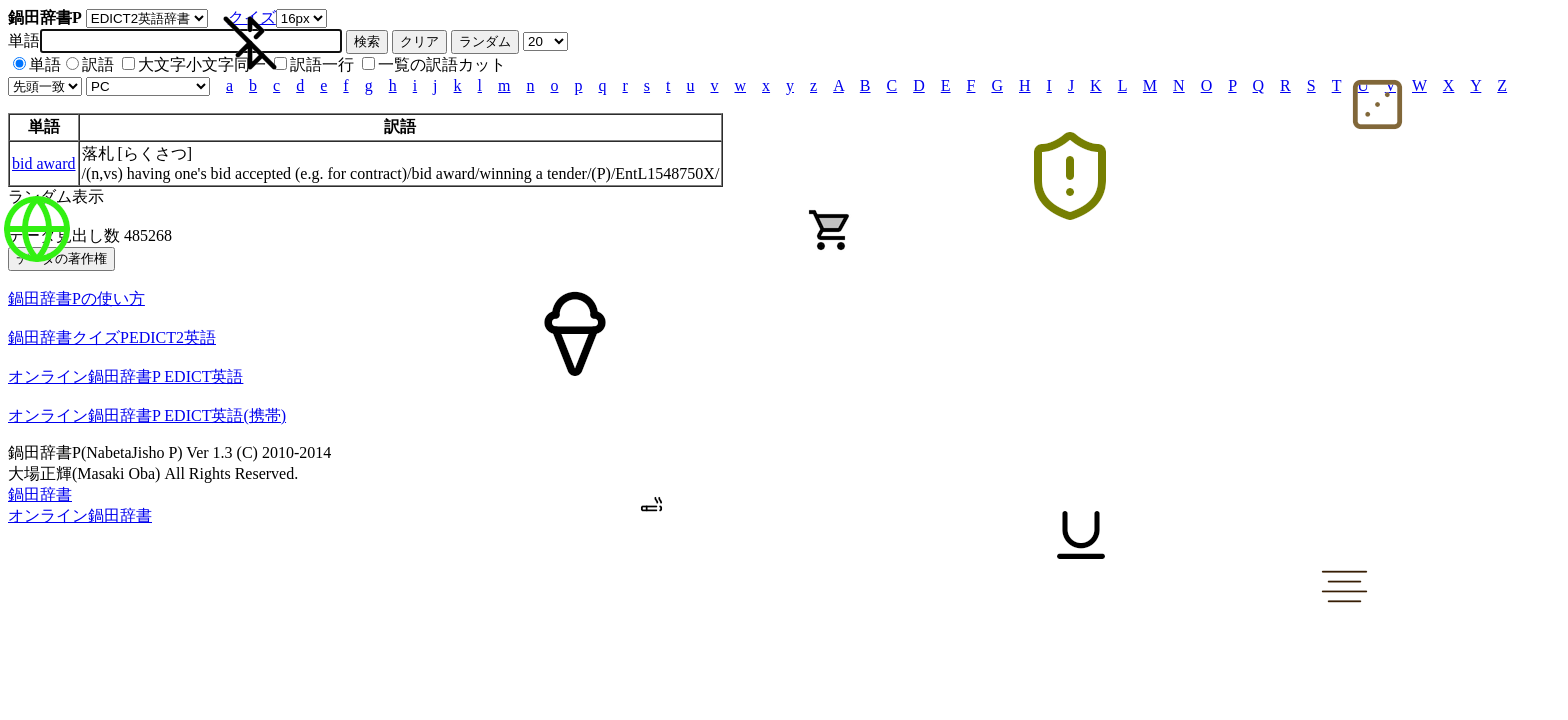  What do you see at coordinates (1377, 104) in the screenshot?
I see `randomize or shuffle content` at bounding box center [1377, 104].